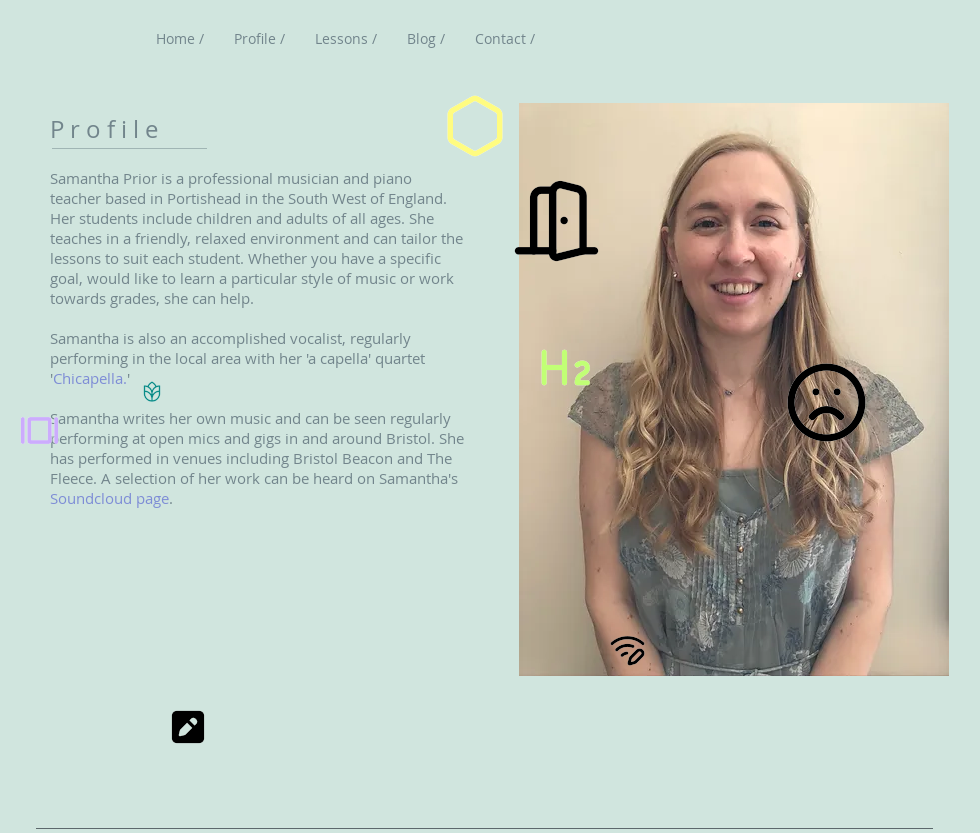 The image size is (980, 833). What do you see at coordinates (39, 430) in the screenshot?
I see `start a slideshow presentation` at bounding box center [39, 430].